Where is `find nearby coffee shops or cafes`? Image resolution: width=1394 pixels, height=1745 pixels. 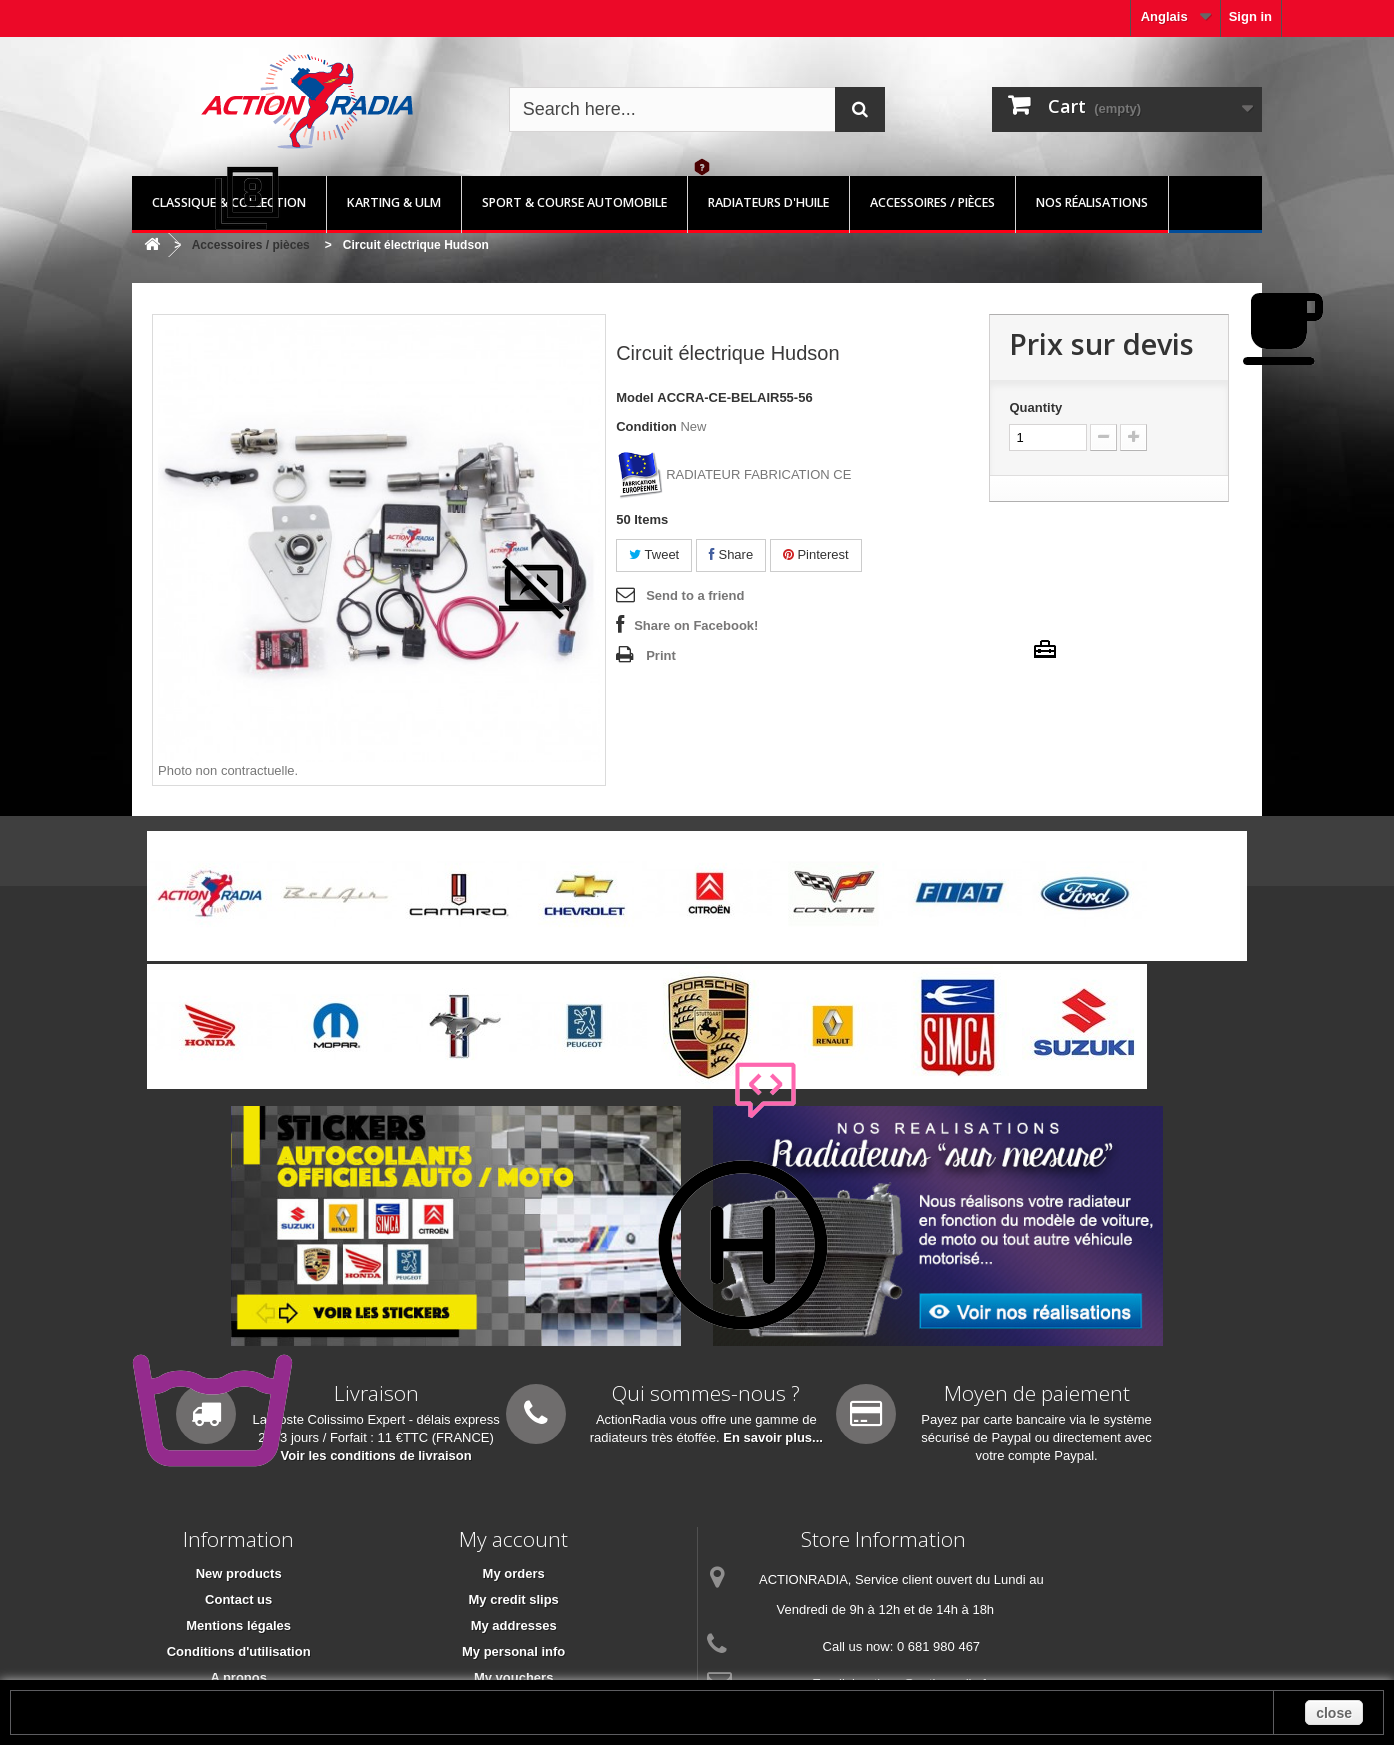
find nearby coffee shops or cafes is located at coordinates (1283, 329).